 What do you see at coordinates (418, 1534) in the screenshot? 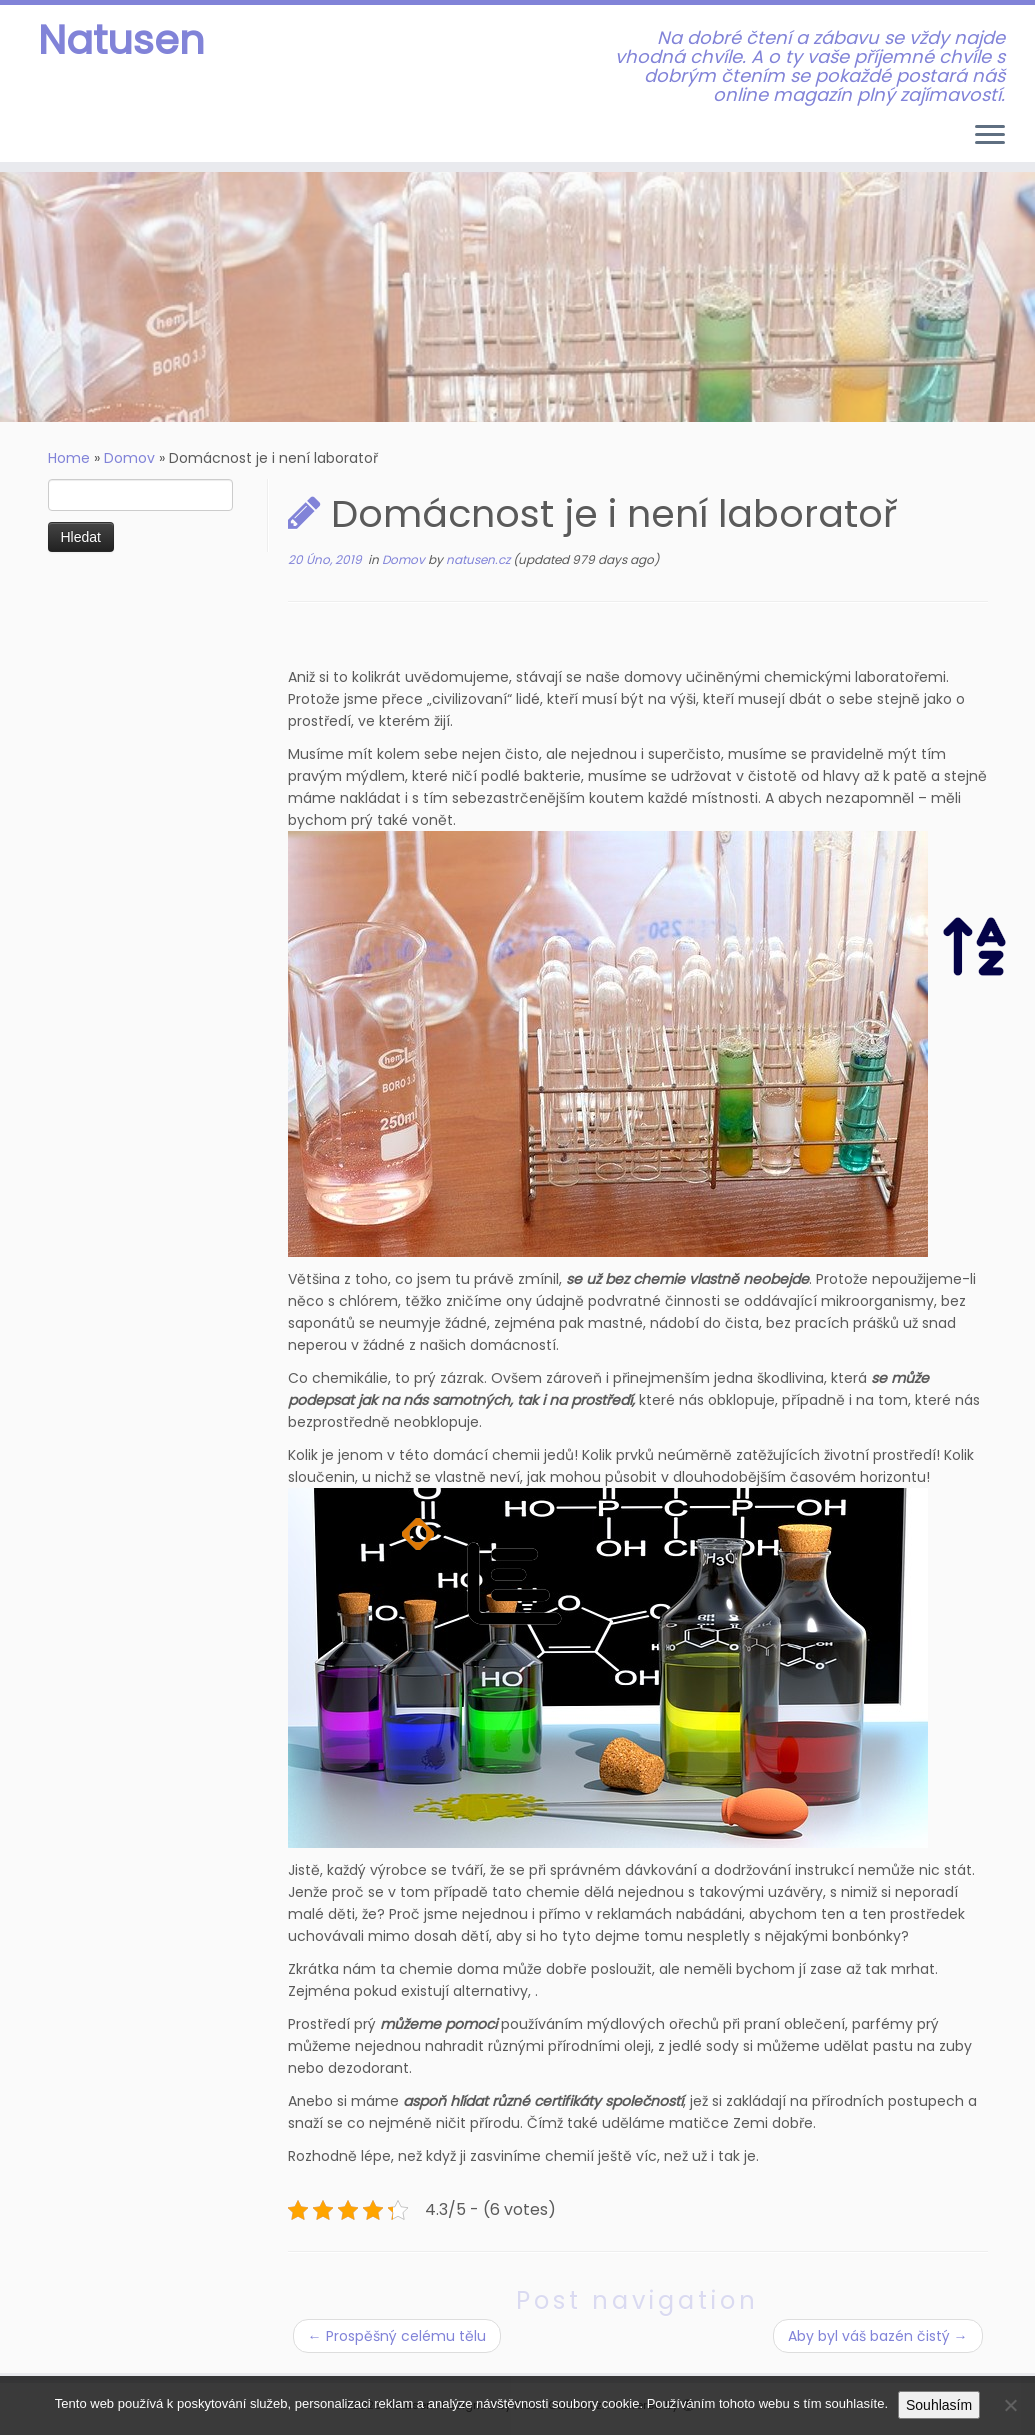
I see `cloudsmith logo` at bounding box center [418, 1534].